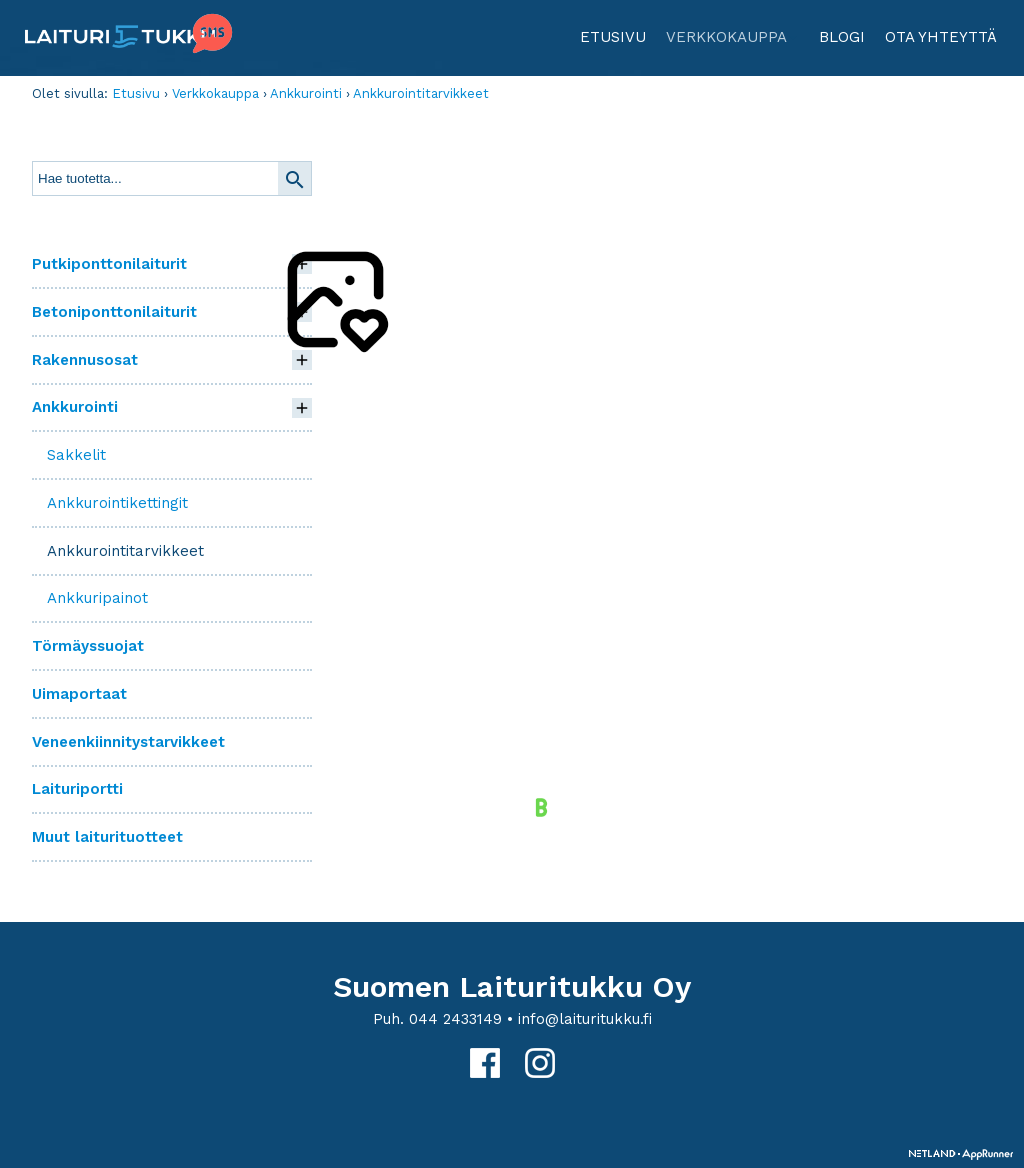 The image size is (1024, 1168). What do you see at coordinates (212, 33) in the screenshot?
I see `open text messaging app` at bounding box center [212, 33].